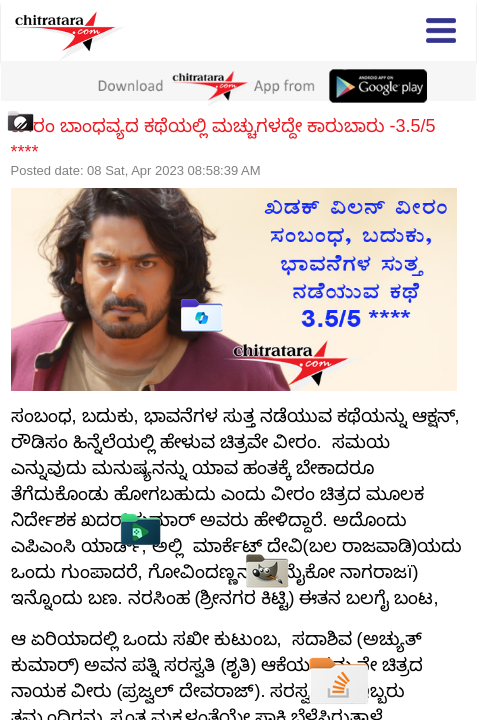 The height and width of the screenshot is (720, 477). I want to click on open GIMP project files folder, so click(267, 572).